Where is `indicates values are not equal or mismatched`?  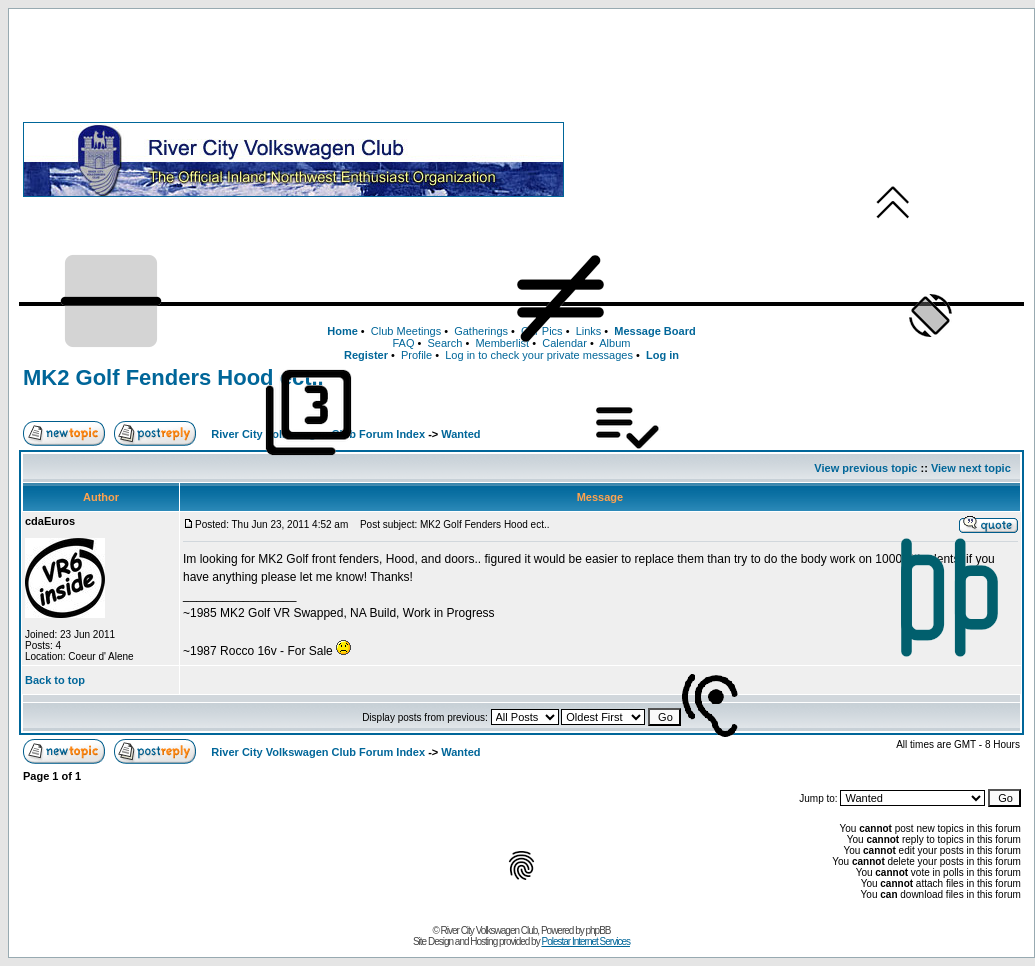
indicates values are not equal or mismatched is located at coordinates (560, 298).